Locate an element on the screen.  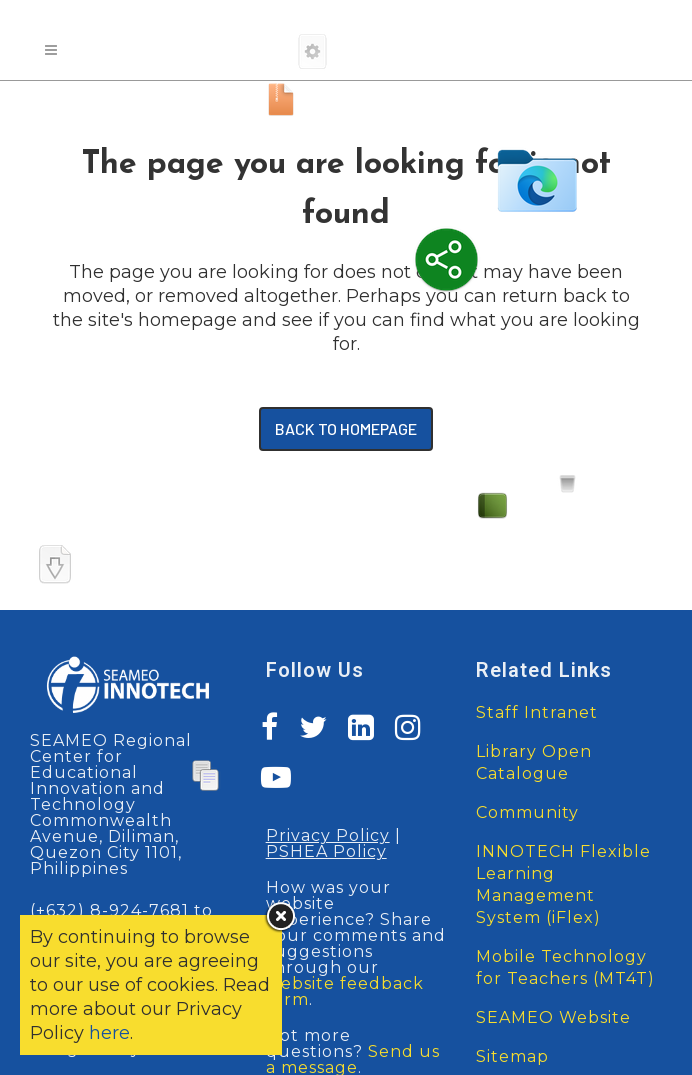
indicates a shared file or folder is located at coordinates (446, 259).